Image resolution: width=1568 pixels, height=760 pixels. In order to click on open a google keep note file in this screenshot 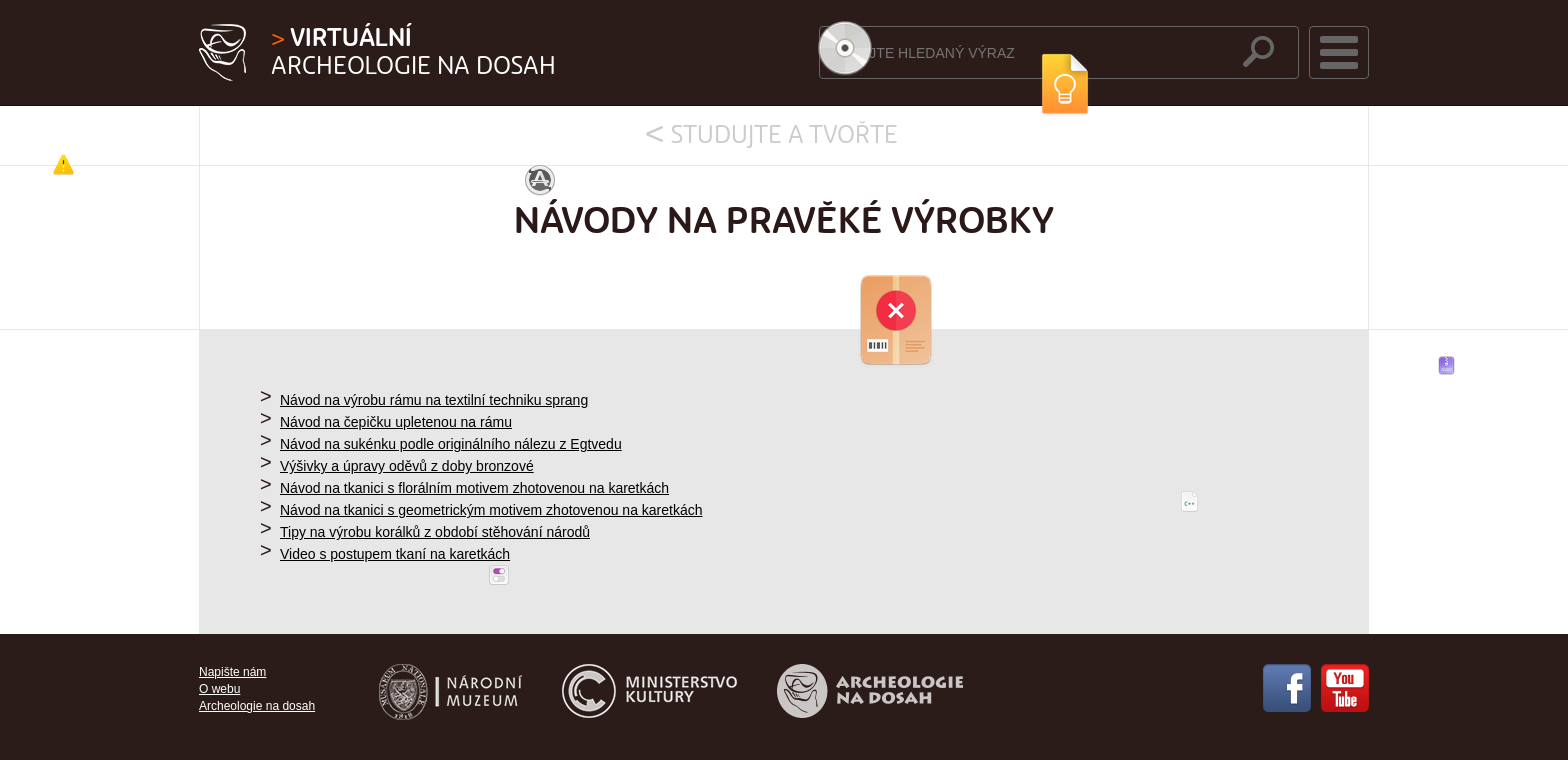, I will do `click(1065, 85)`.